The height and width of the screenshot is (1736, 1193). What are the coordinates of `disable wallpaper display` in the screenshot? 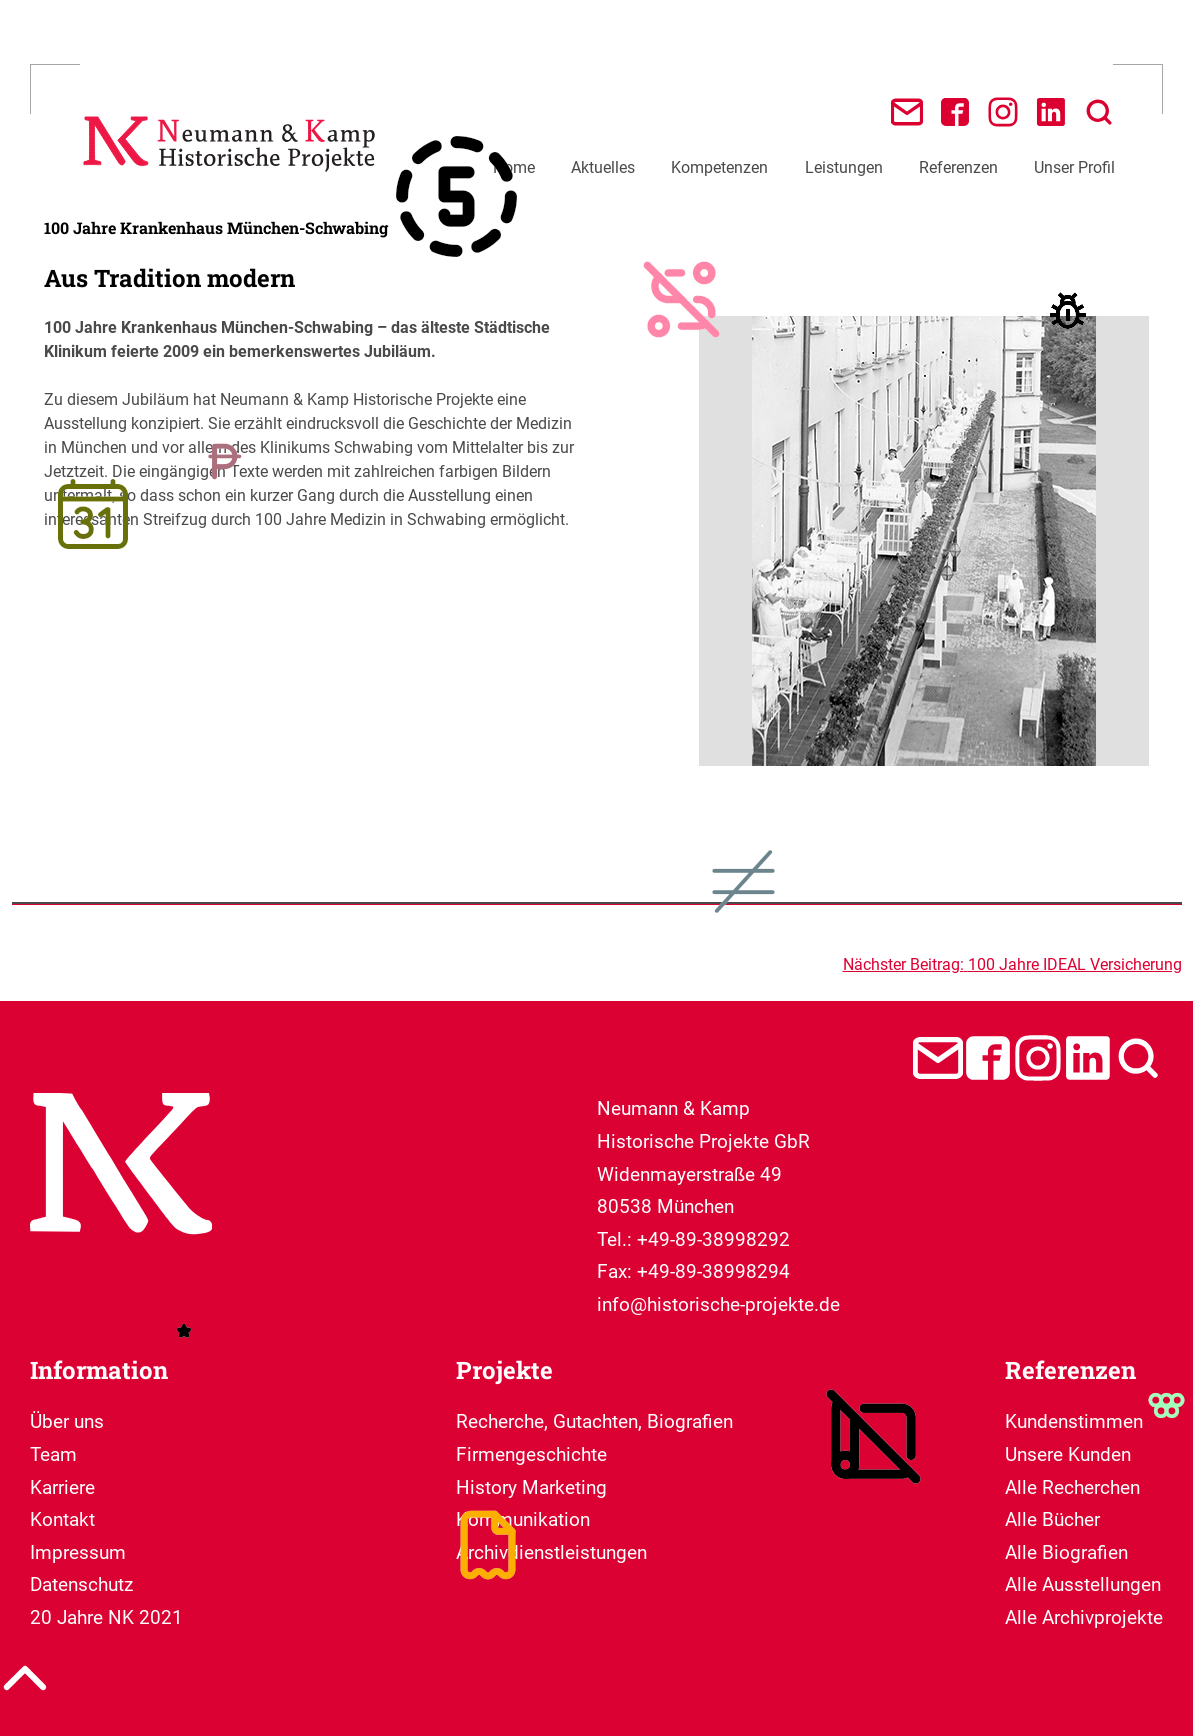 It's located at (873, 1436).